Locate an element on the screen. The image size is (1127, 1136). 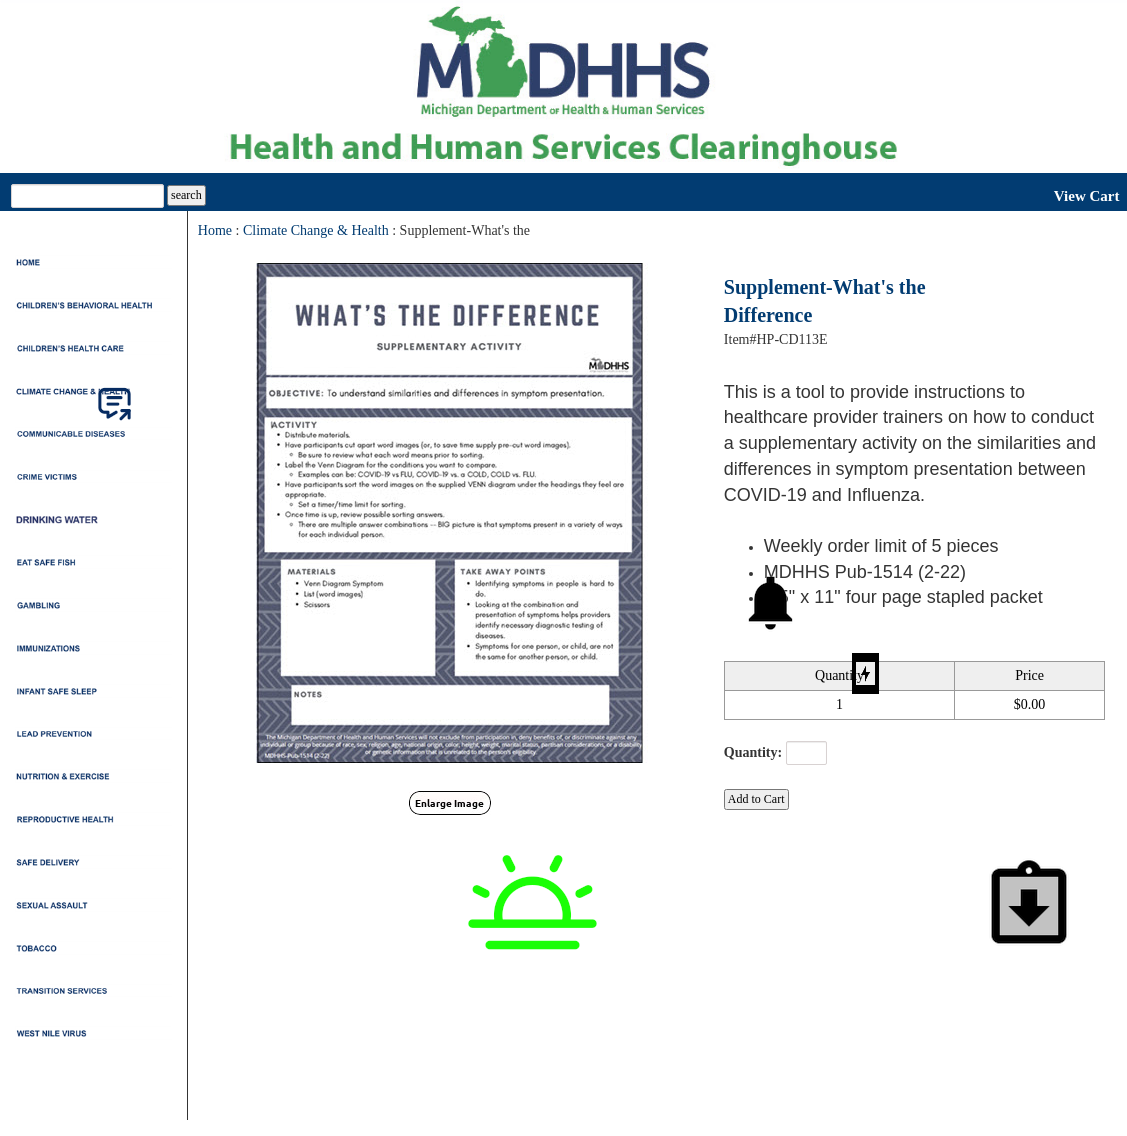
download or receive an assignment is located at coordinates (1029, 906).